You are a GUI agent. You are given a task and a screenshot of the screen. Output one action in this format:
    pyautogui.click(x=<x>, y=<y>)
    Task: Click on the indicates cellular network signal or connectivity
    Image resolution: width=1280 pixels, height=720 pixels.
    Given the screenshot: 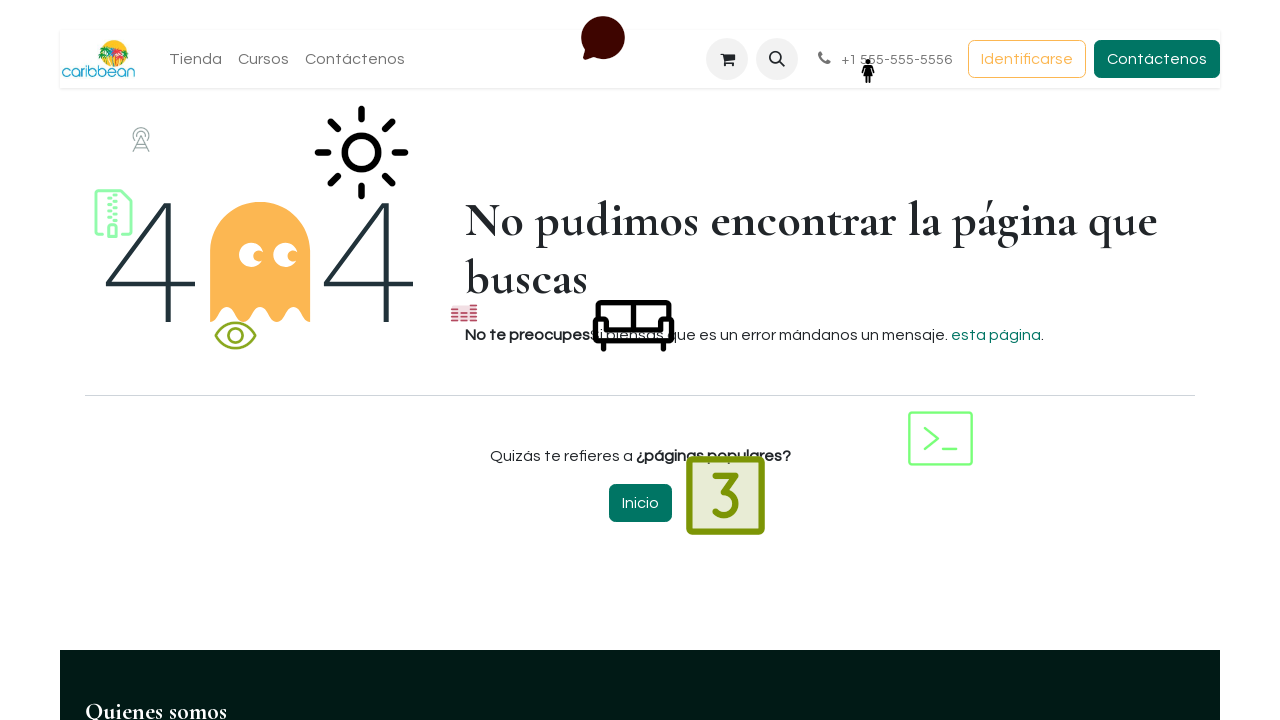 What is the action you would take?
    pyautogui.click(x=141, y=140)
    